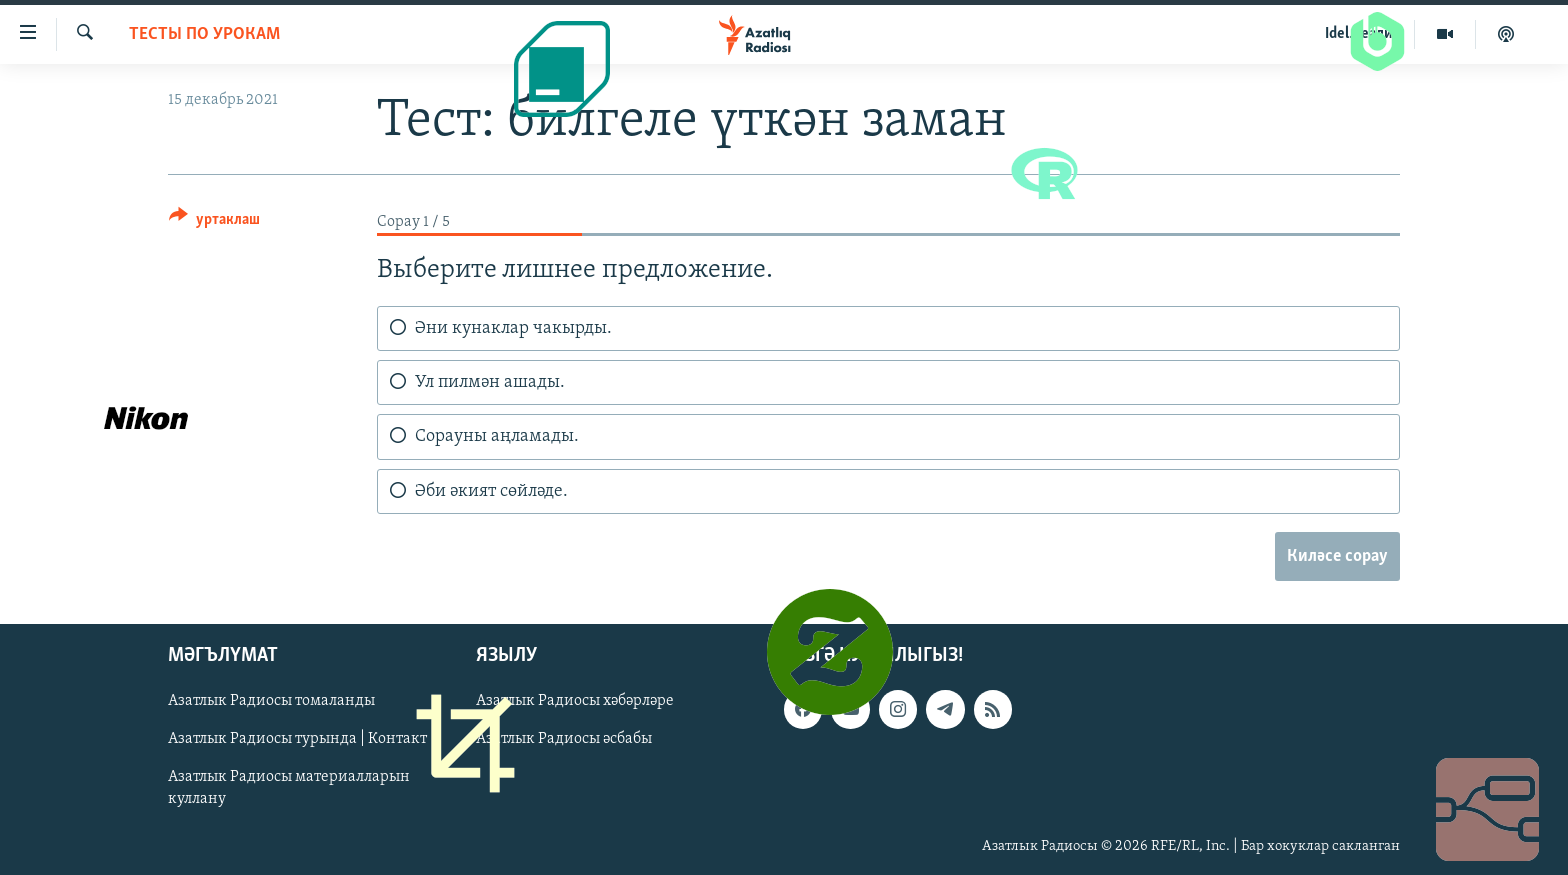 Image resolution: width=1568 pixels, height=875 pixels. What do you see at coordinates (562, 69) in the screenshot?
I see `jetbrains company logo` at bounding box center [562, 69].